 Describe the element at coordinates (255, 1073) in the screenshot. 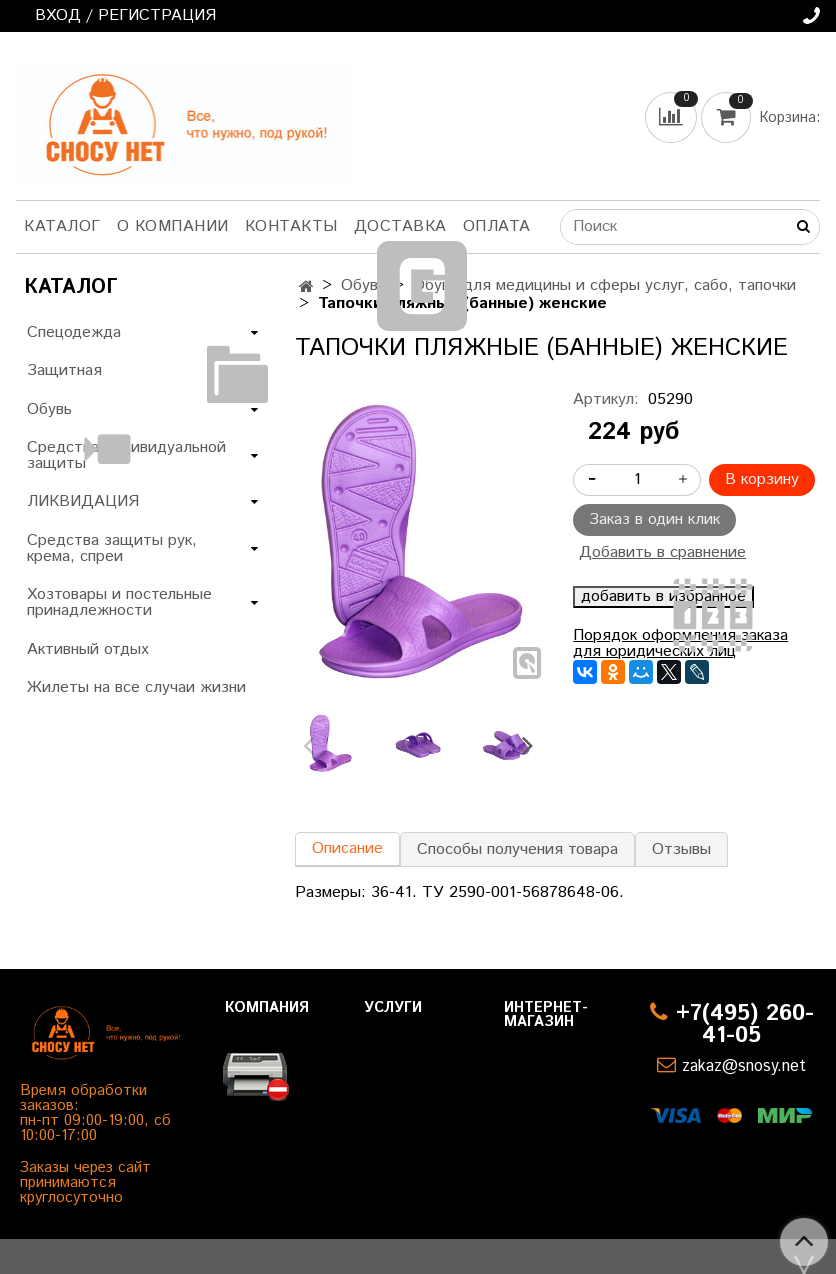

I see `indicates a printer error or malfunction` at that location.